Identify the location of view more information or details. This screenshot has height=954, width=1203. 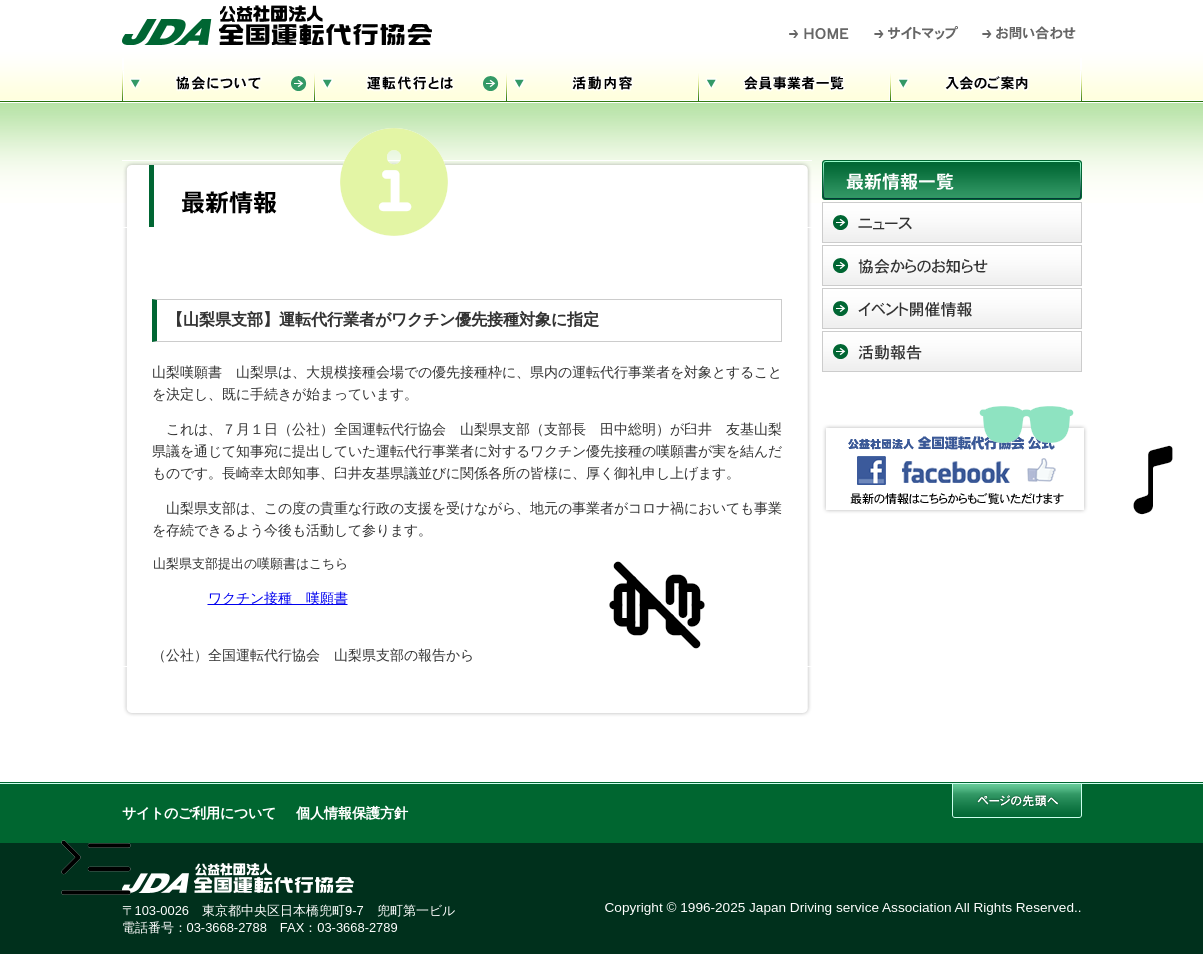
(394, 182).